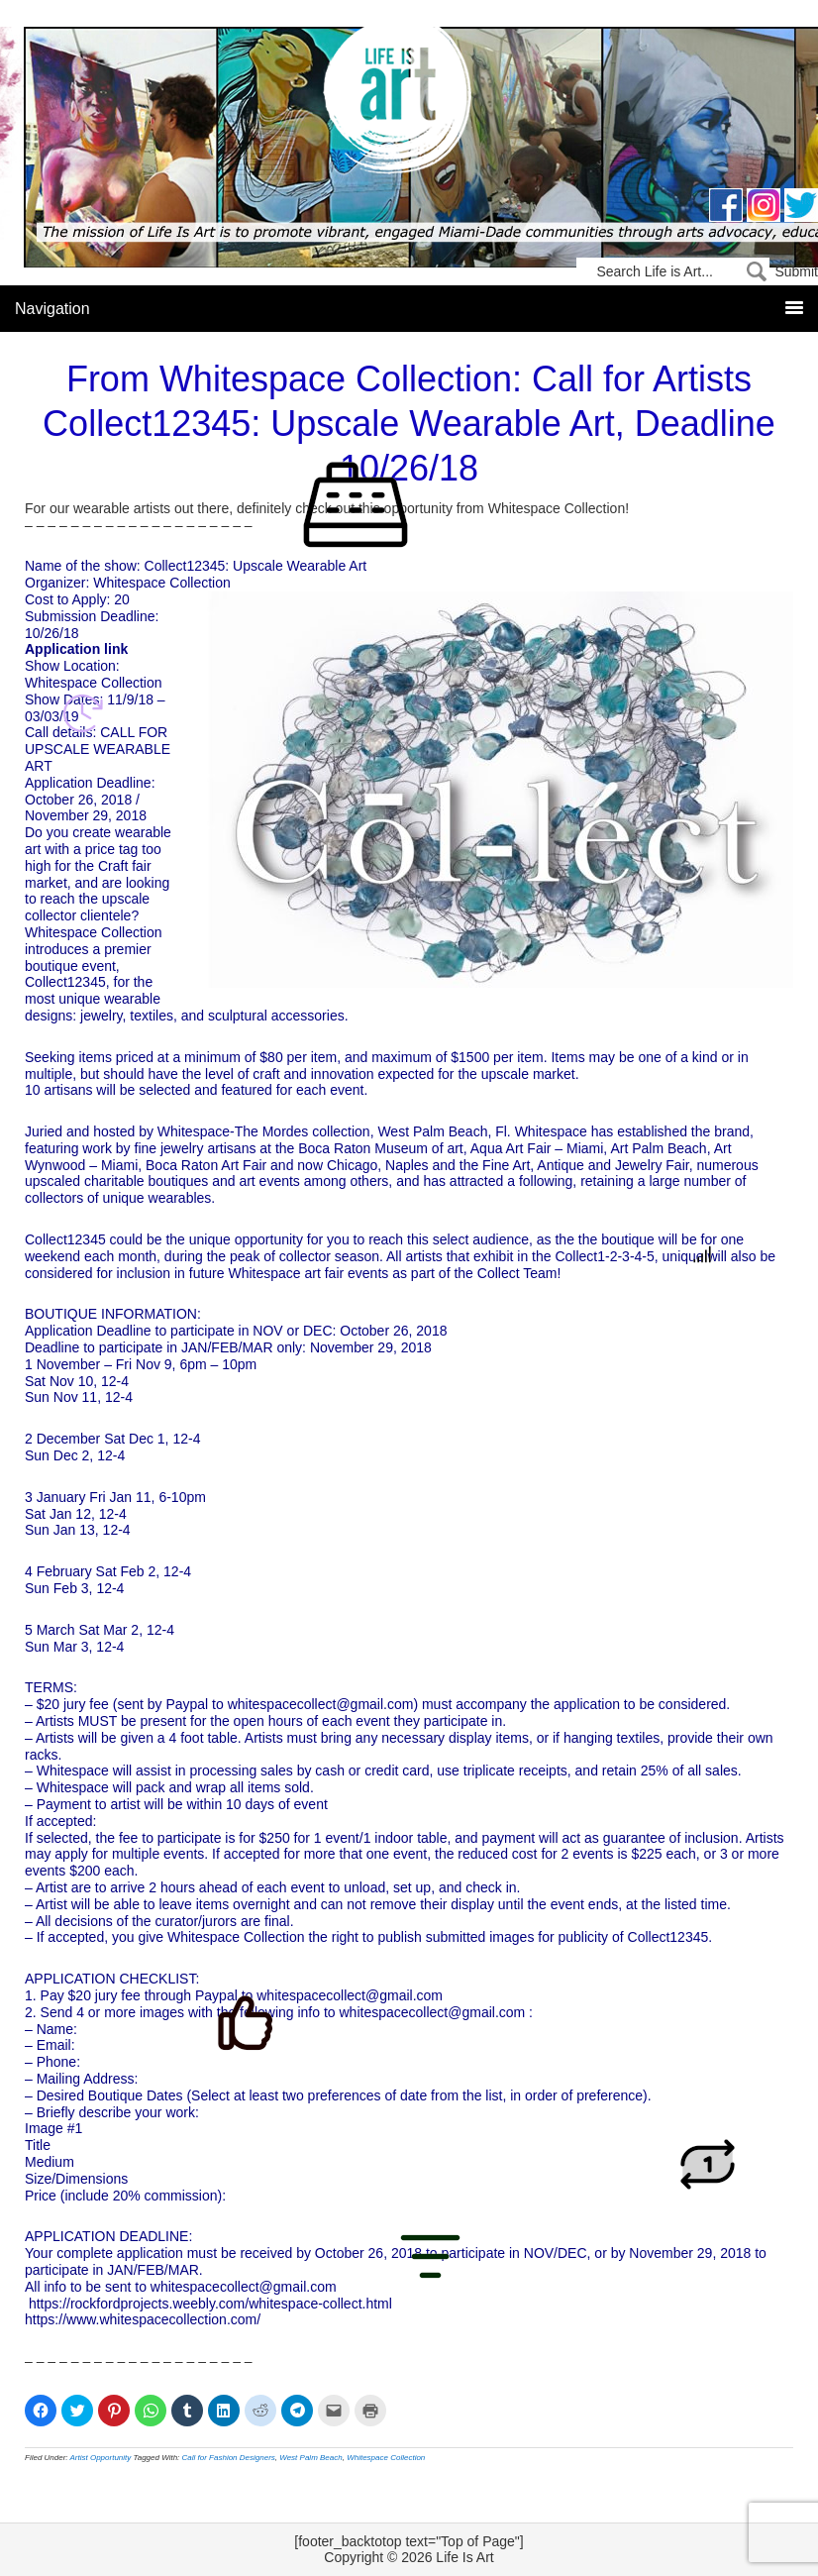 This screenshot has width=818, height=2576. Describe the element at coordinates (702, 1254) in the screenshot. I see `indicates cellular or network signal strength` at that location.